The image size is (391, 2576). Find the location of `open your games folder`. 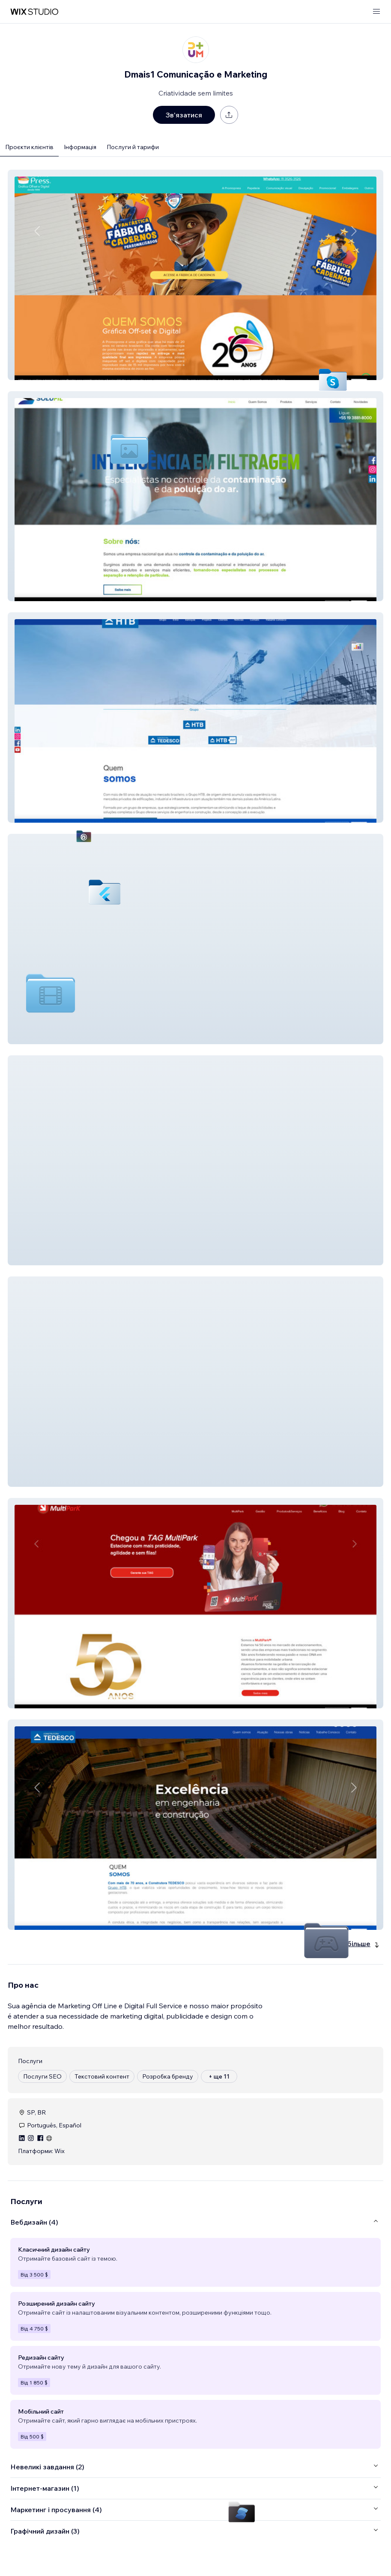

open your games folder is located at coordinates (326, 1941).